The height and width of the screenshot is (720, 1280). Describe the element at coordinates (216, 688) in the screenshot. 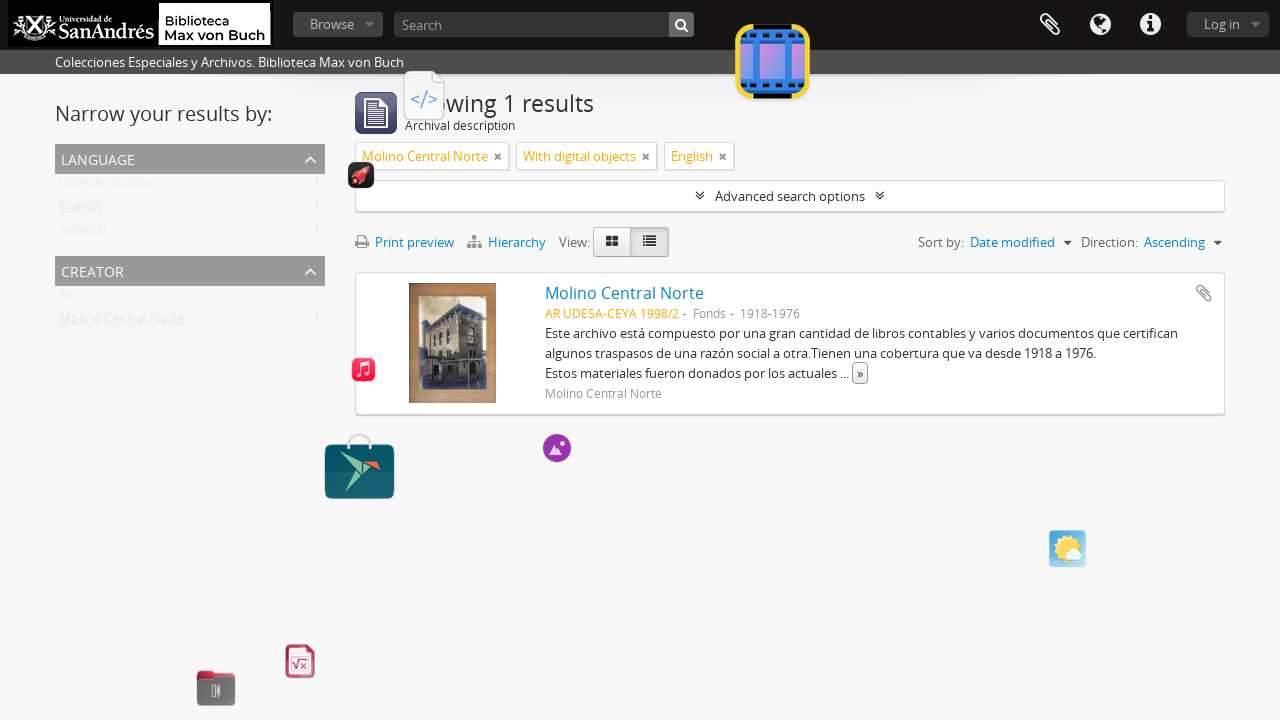

I see `open templates folder` at that location.